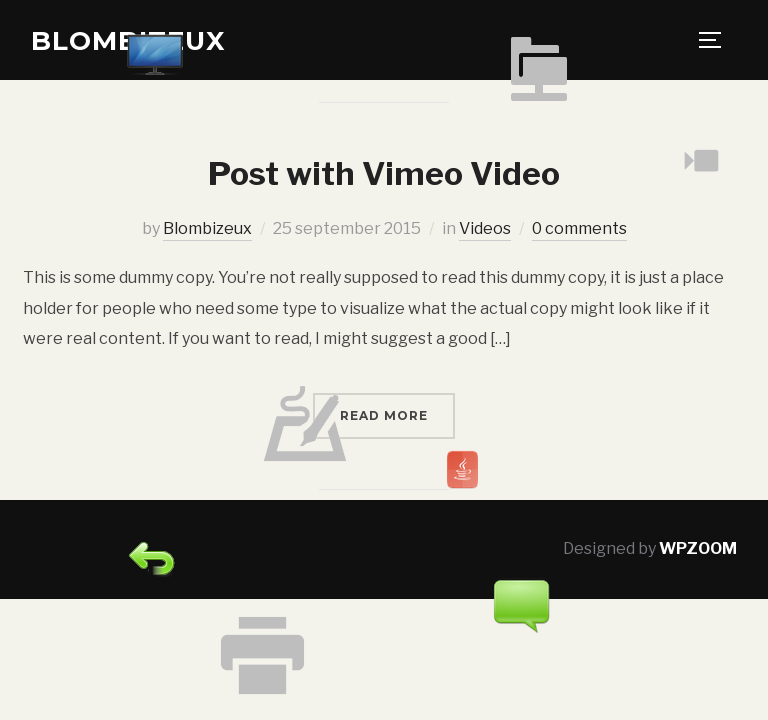  Describe the element at coordinates (262, 658) in the screenshot. I see `print the current document` at that location.